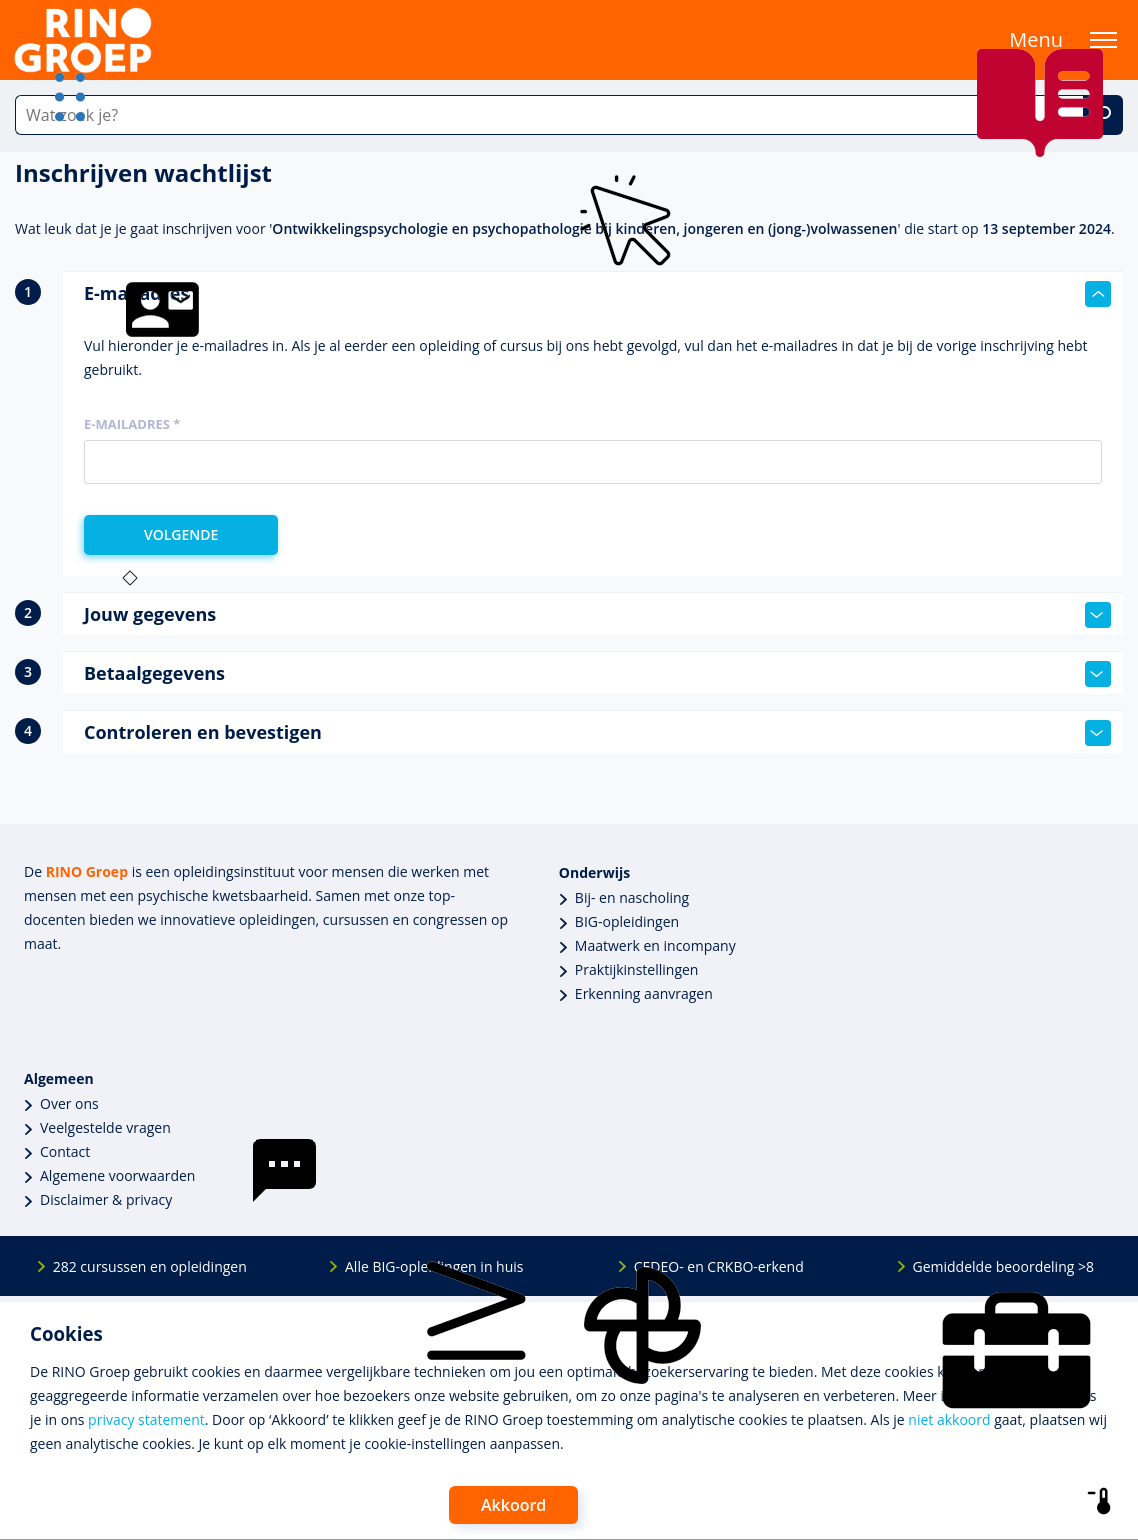 The height and width of the screenshot is (1540, 1138). What do you see at coordinates (630, 225) in the screenshot?
I see `click or tap to interact` at bounding box center [630, 225].